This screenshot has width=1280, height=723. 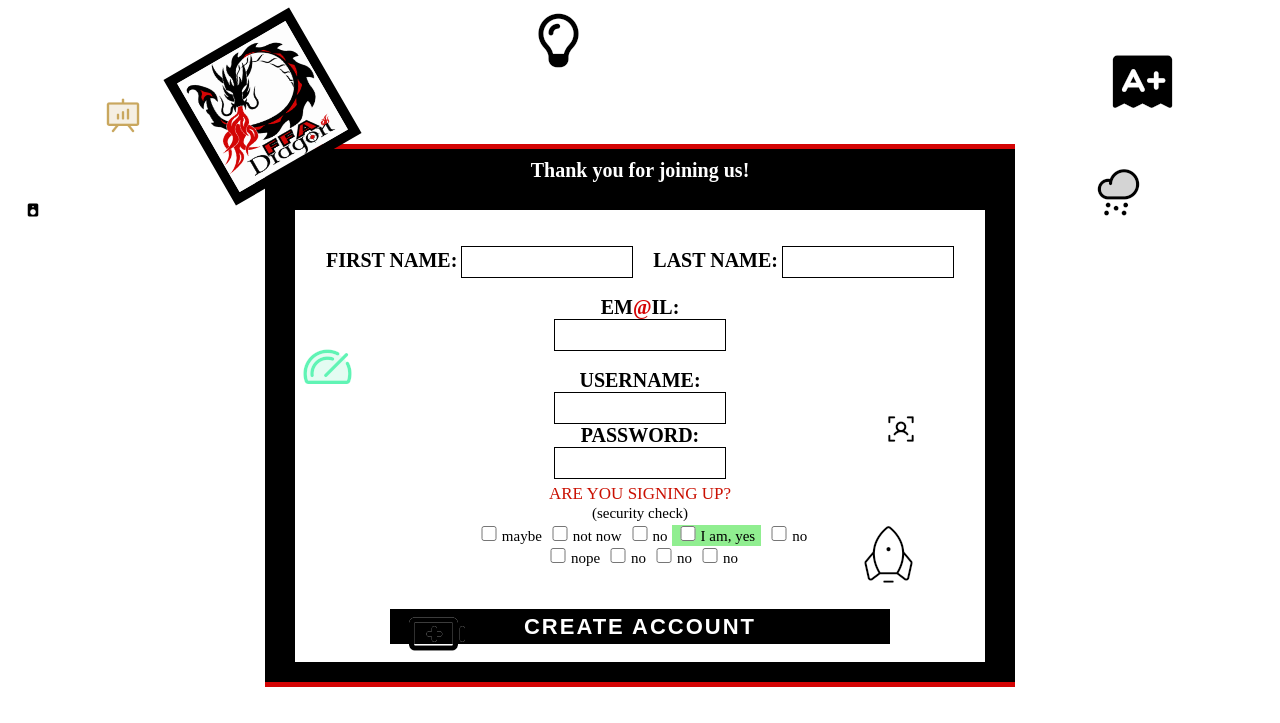 What do you see at coordinates (437, 634) in the screenshot?
I see `add or extend battery life` at bounding box center [437, 634].